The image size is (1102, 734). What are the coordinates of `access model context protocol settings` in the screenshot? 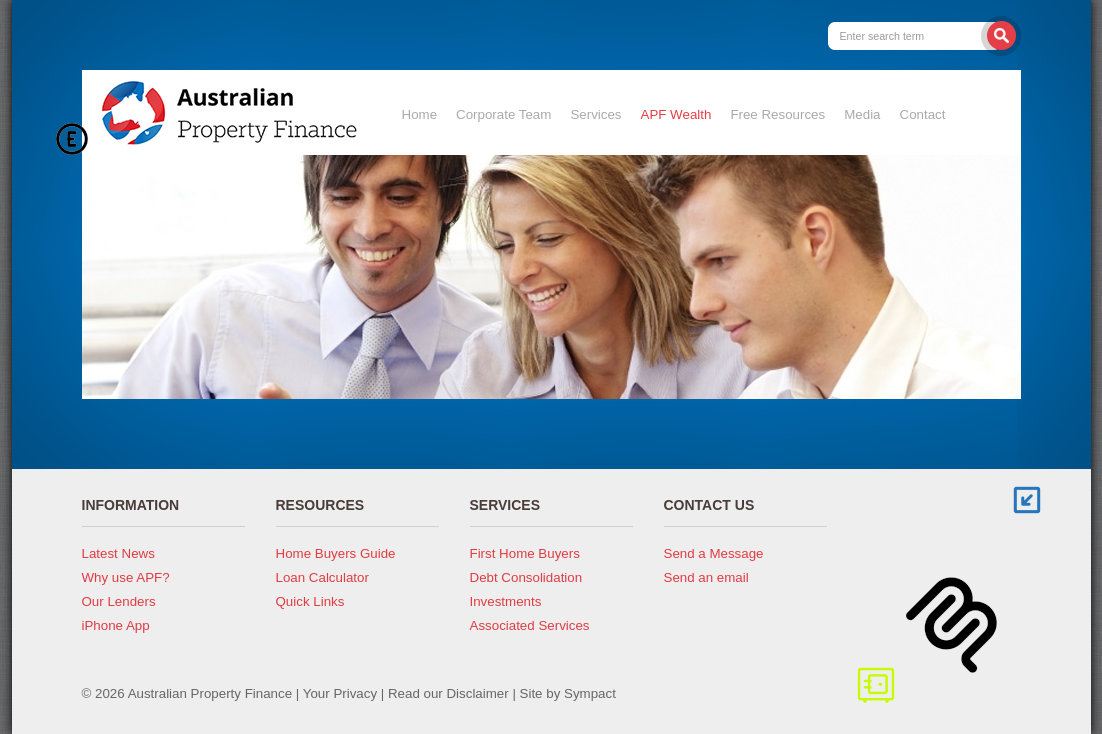 It's located at (951, 625).